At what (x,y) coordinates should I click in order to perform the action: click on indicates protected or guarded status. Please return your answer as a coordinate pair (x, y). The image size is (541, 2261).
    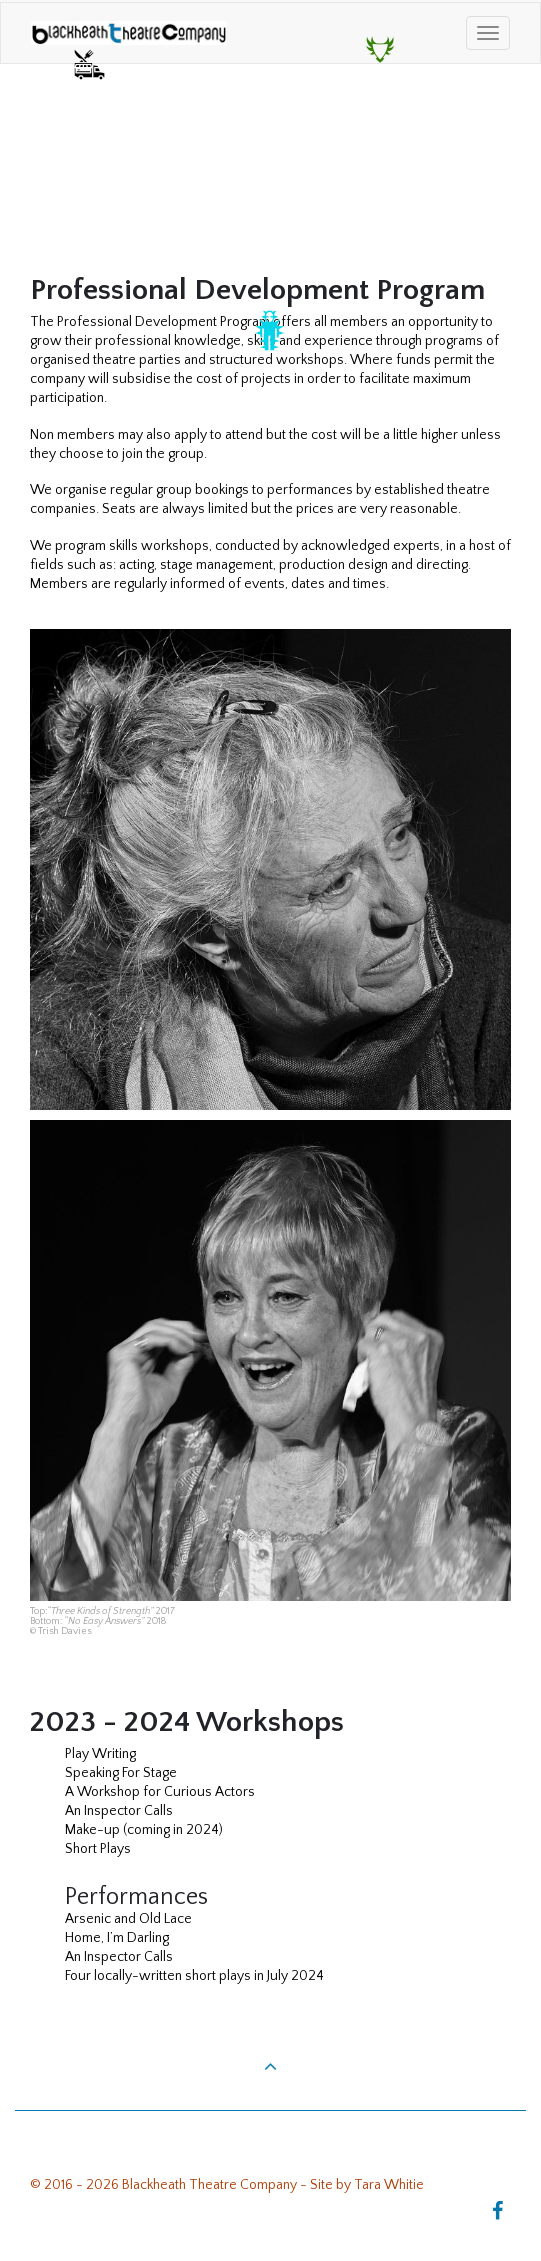
    Looking at the image, I should click on (380, 49).